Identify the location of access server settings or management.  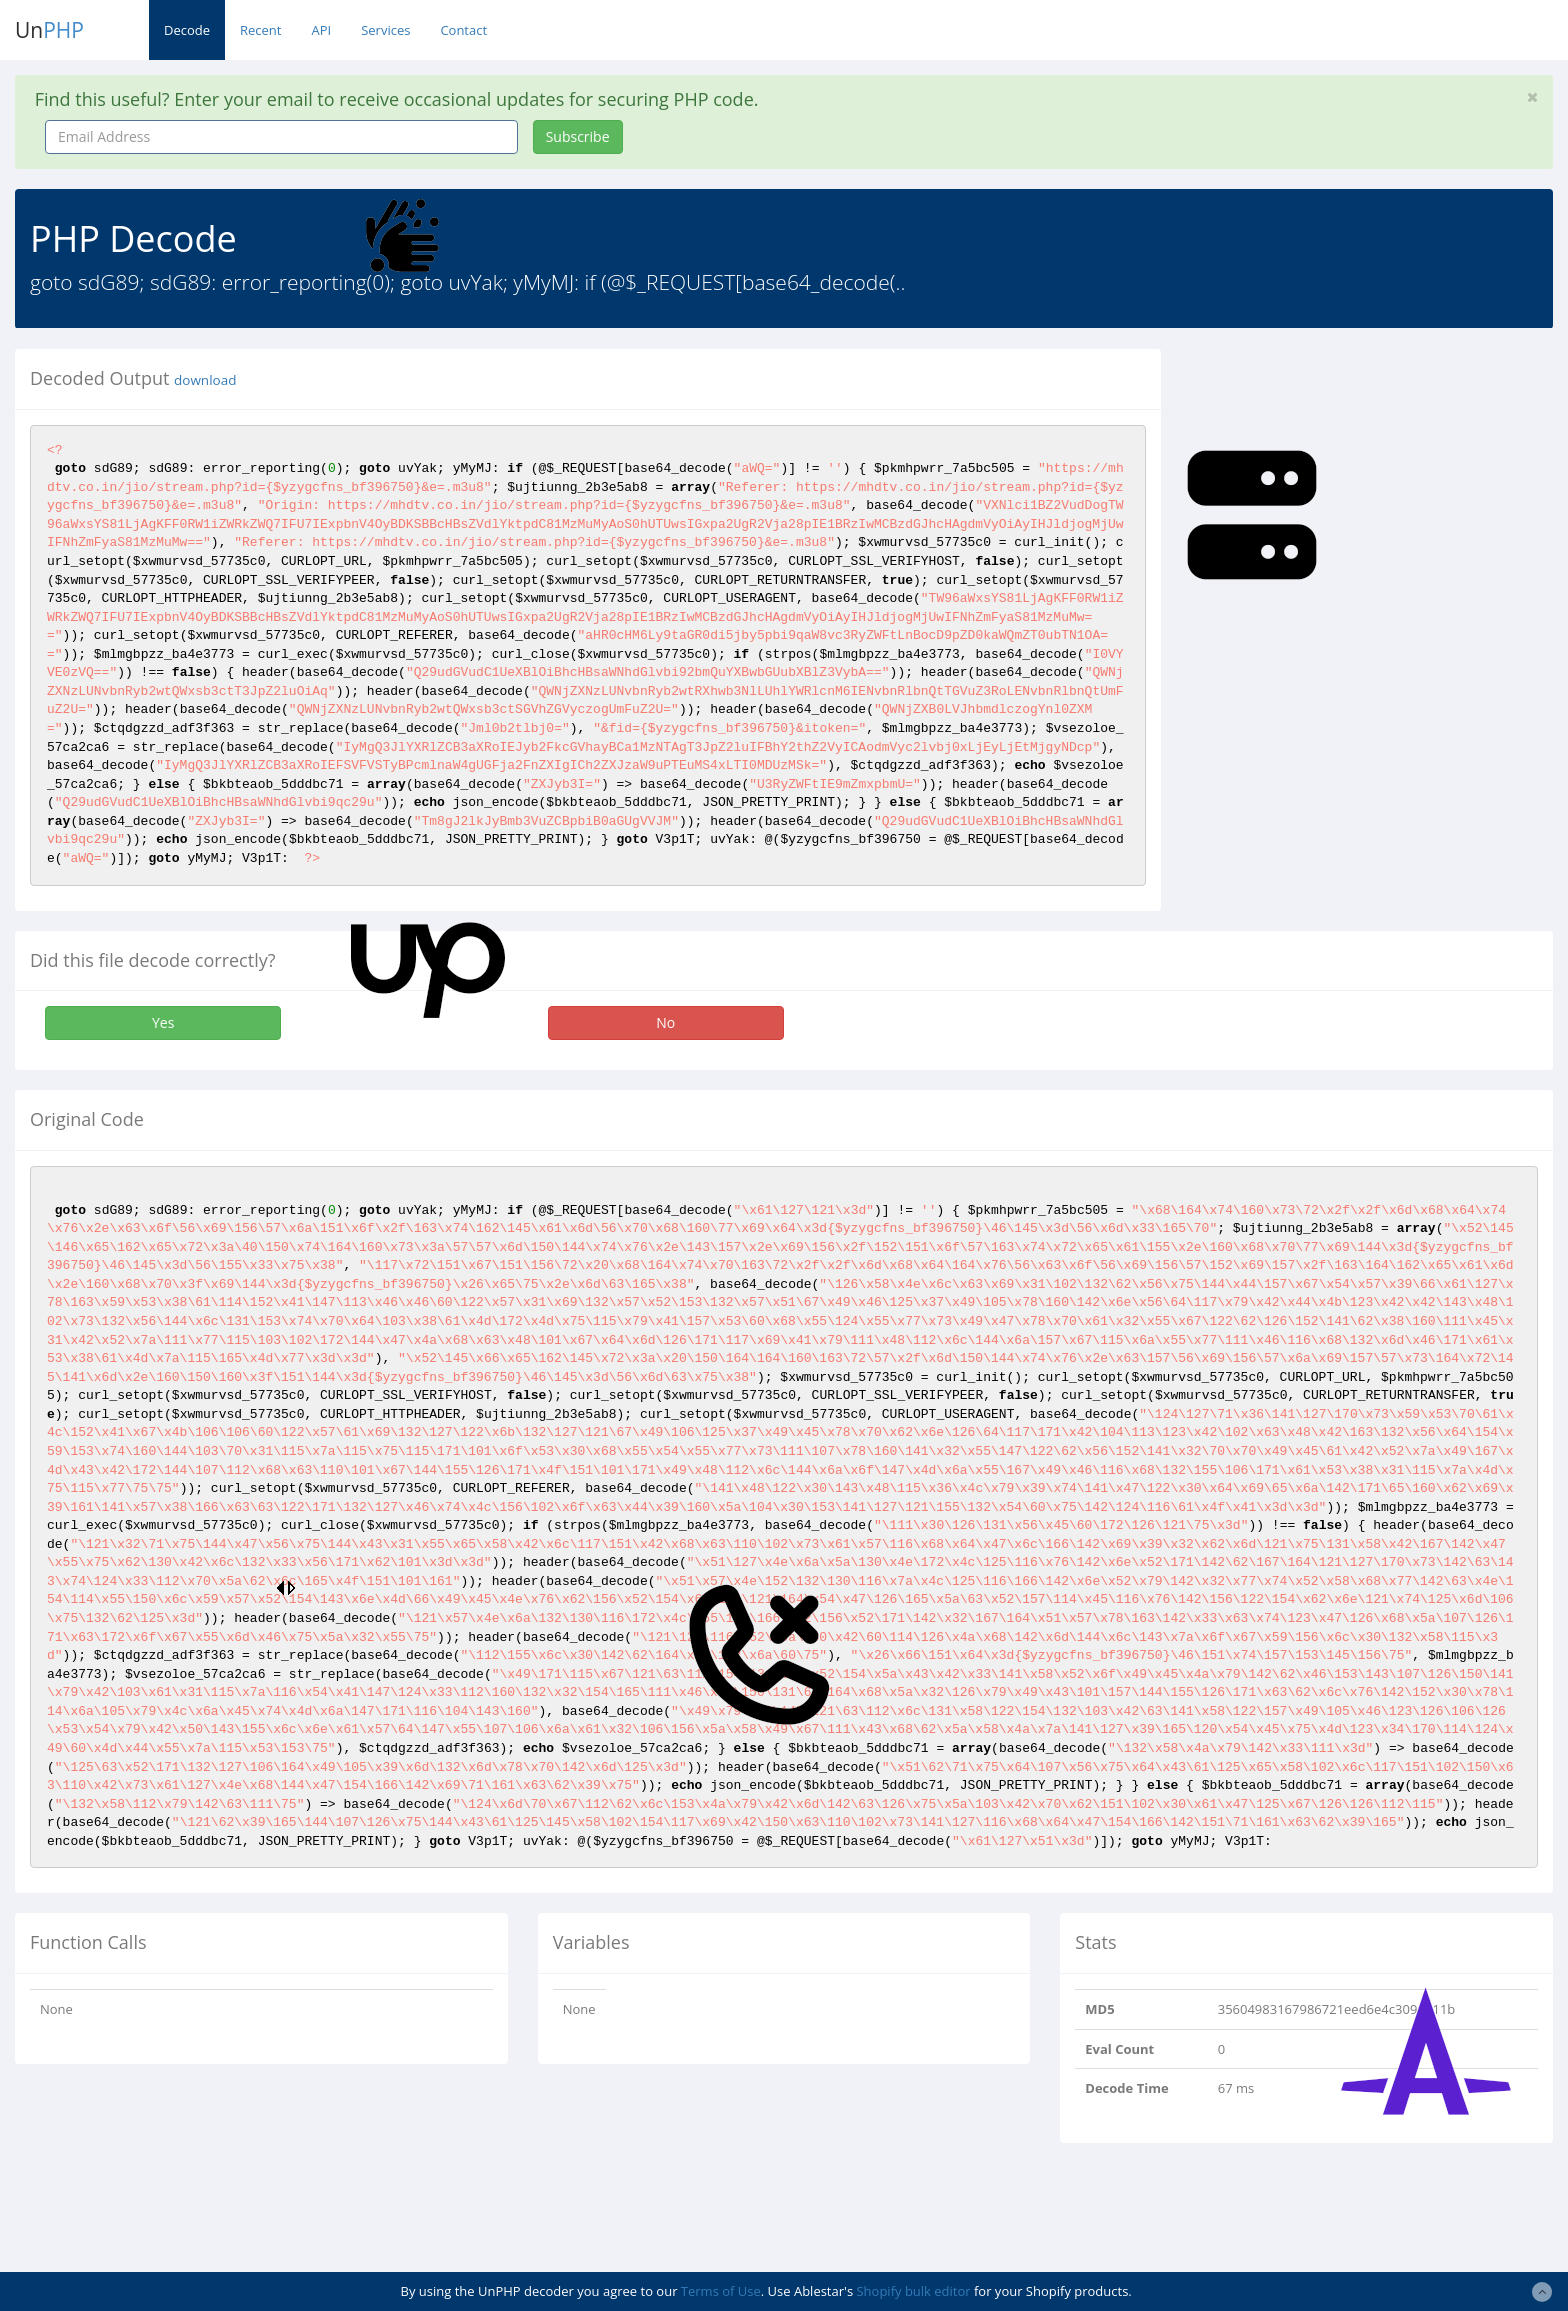
(1252, 515).